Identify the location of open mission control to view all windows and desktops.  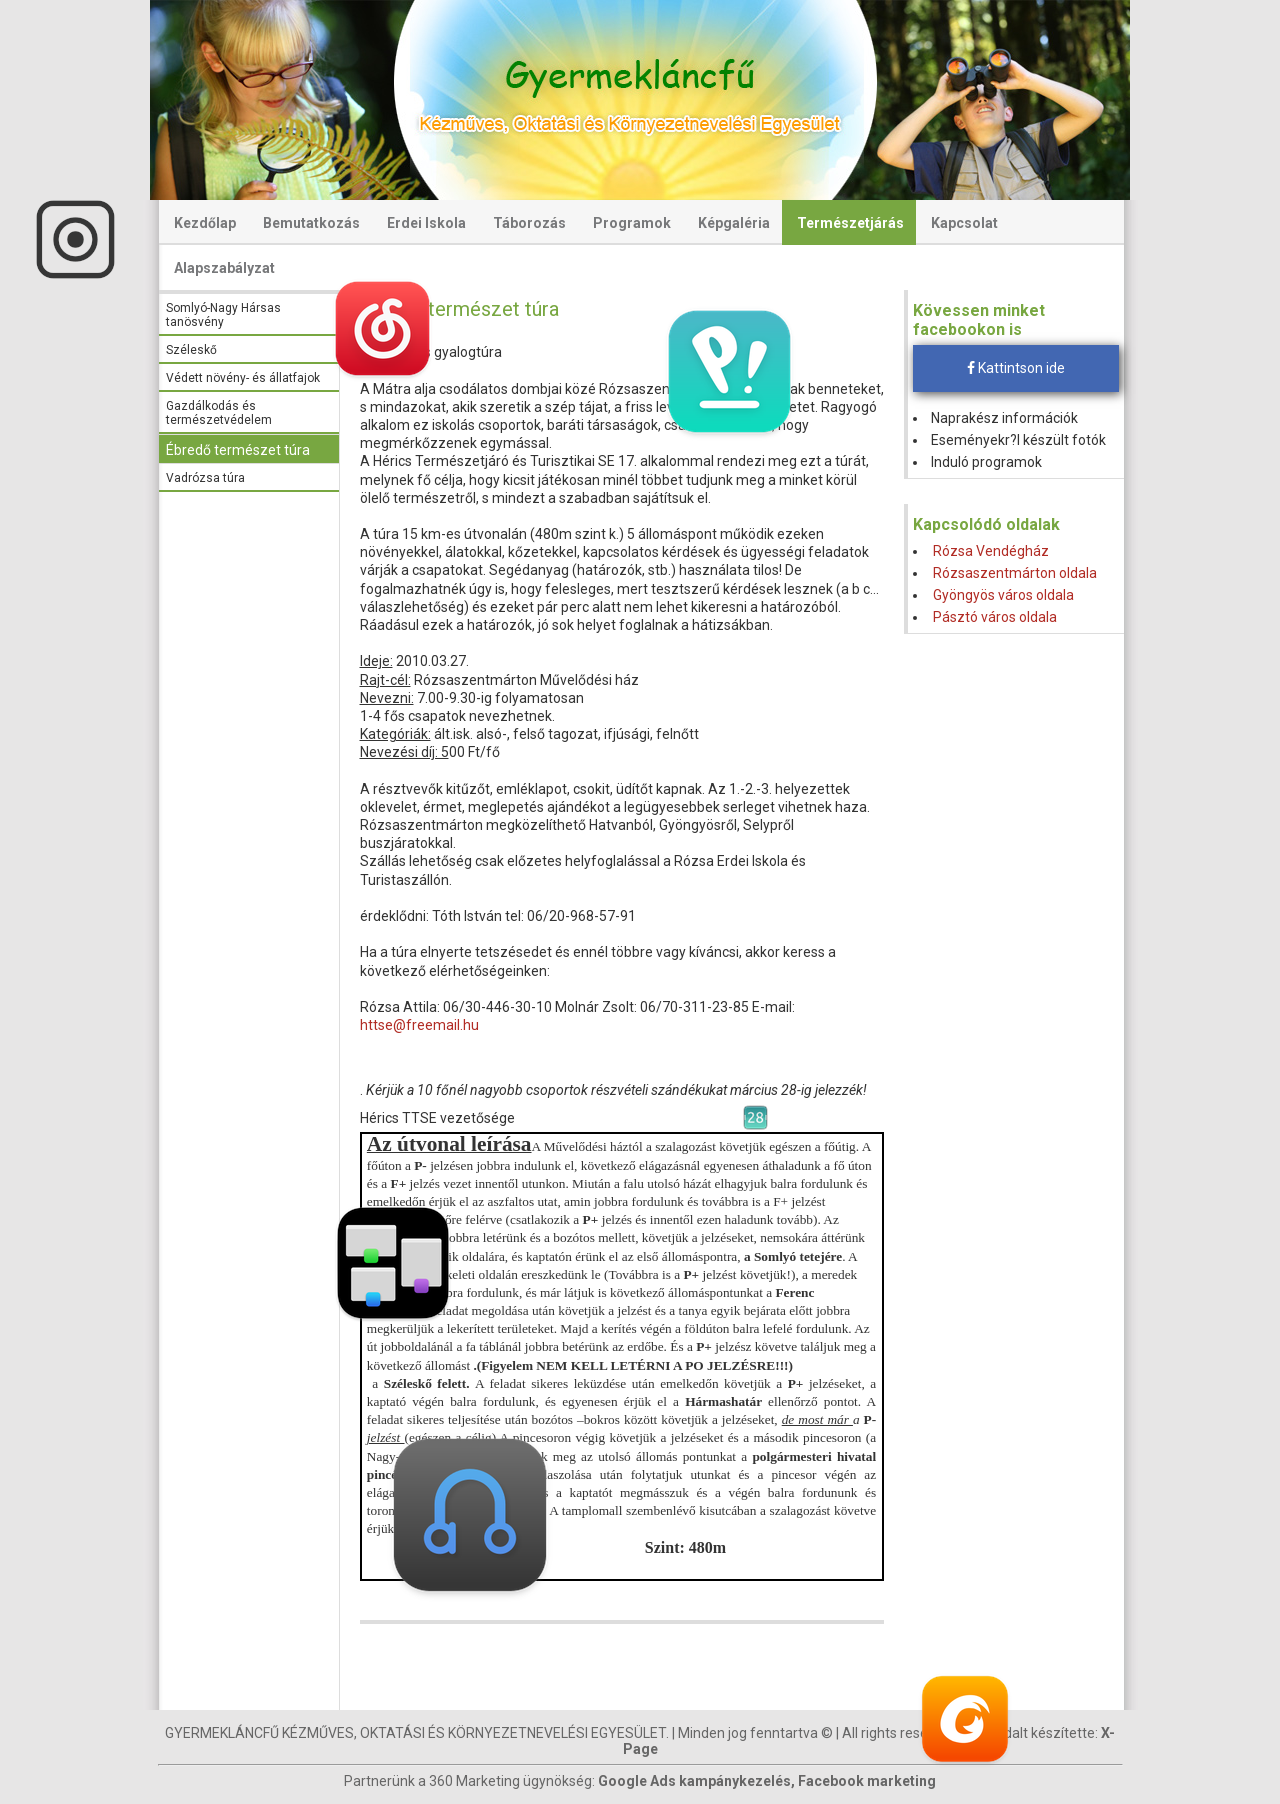
(393, 1263).